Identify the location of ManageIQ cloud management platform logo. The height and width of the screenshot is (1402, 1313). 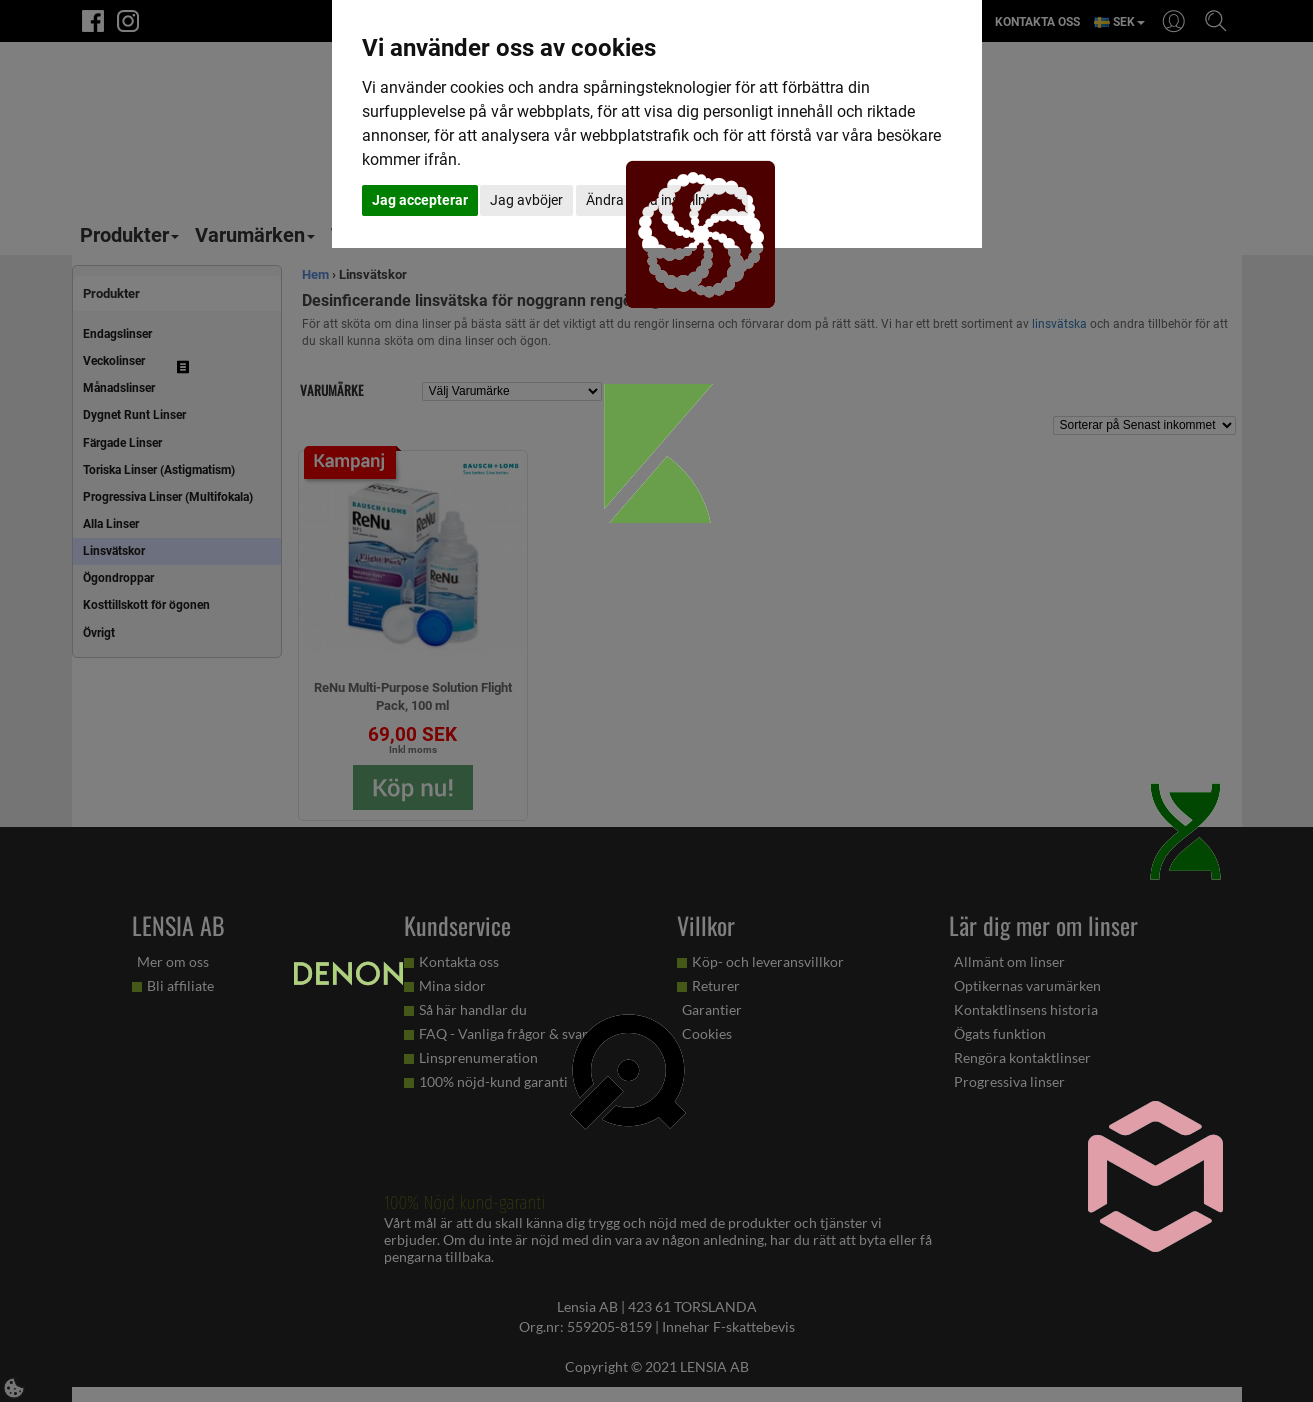
(628, 1072).